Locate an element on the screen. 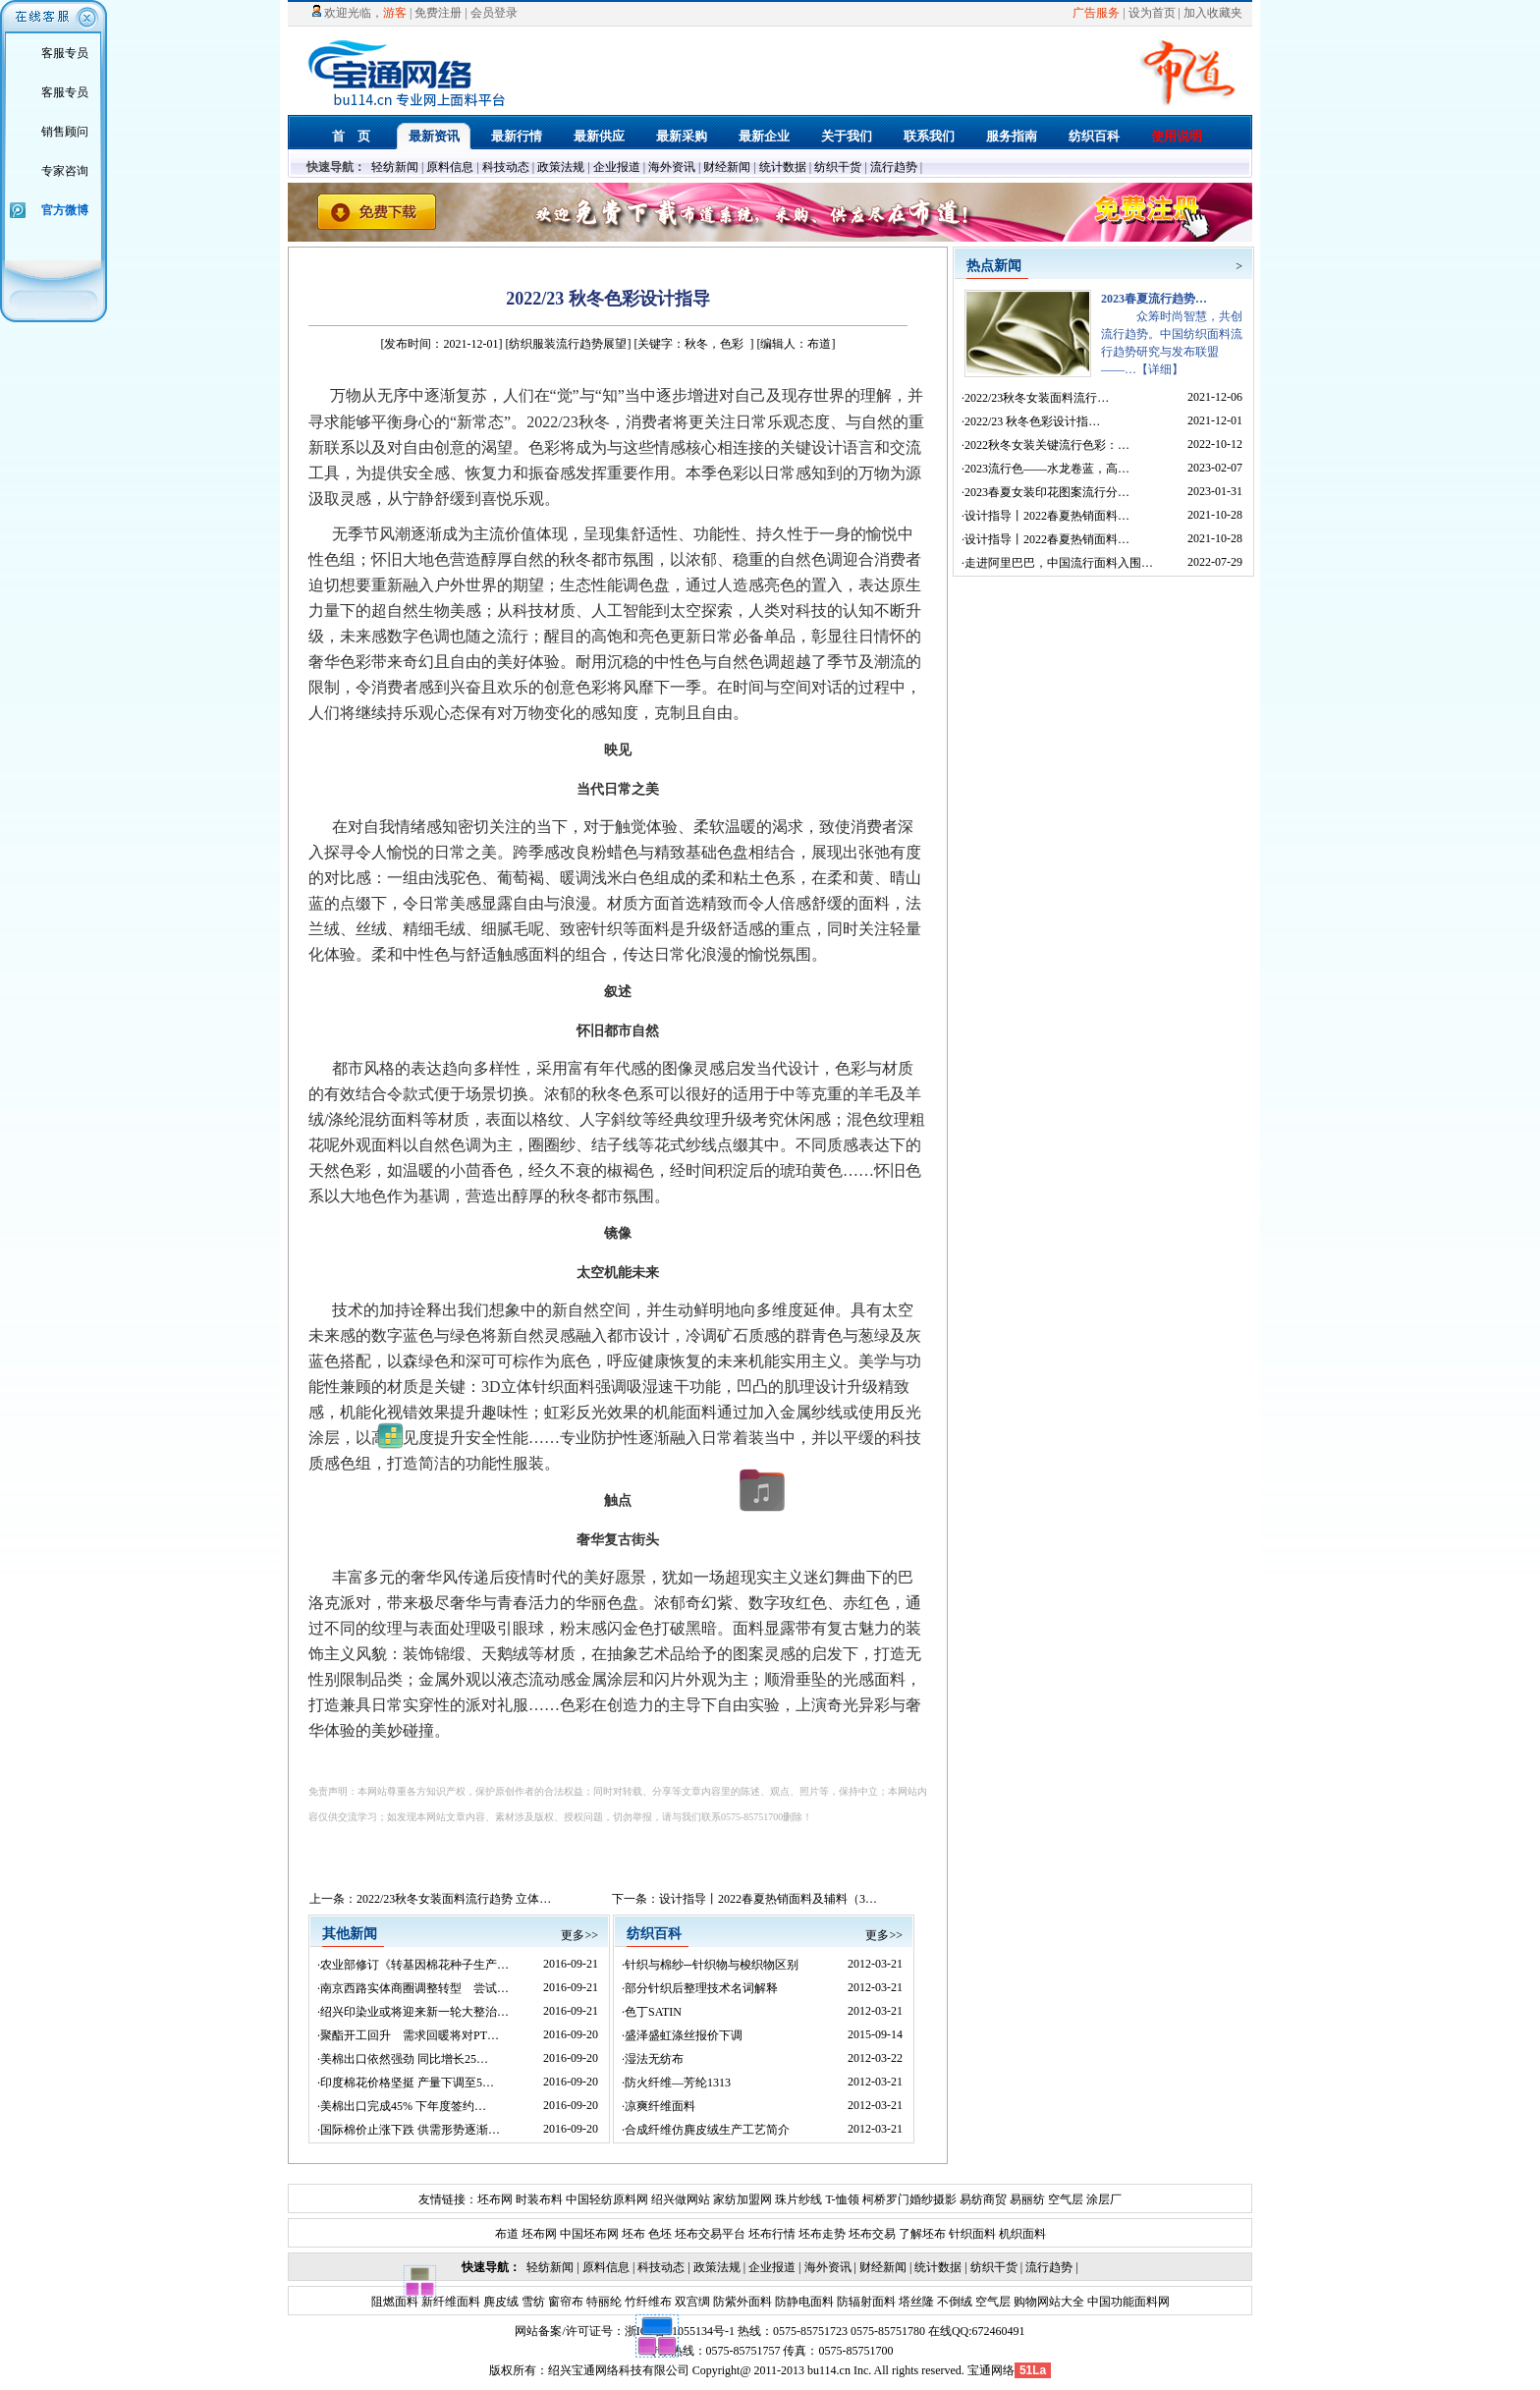  open your music folder is located at coordinates (762, 1490).